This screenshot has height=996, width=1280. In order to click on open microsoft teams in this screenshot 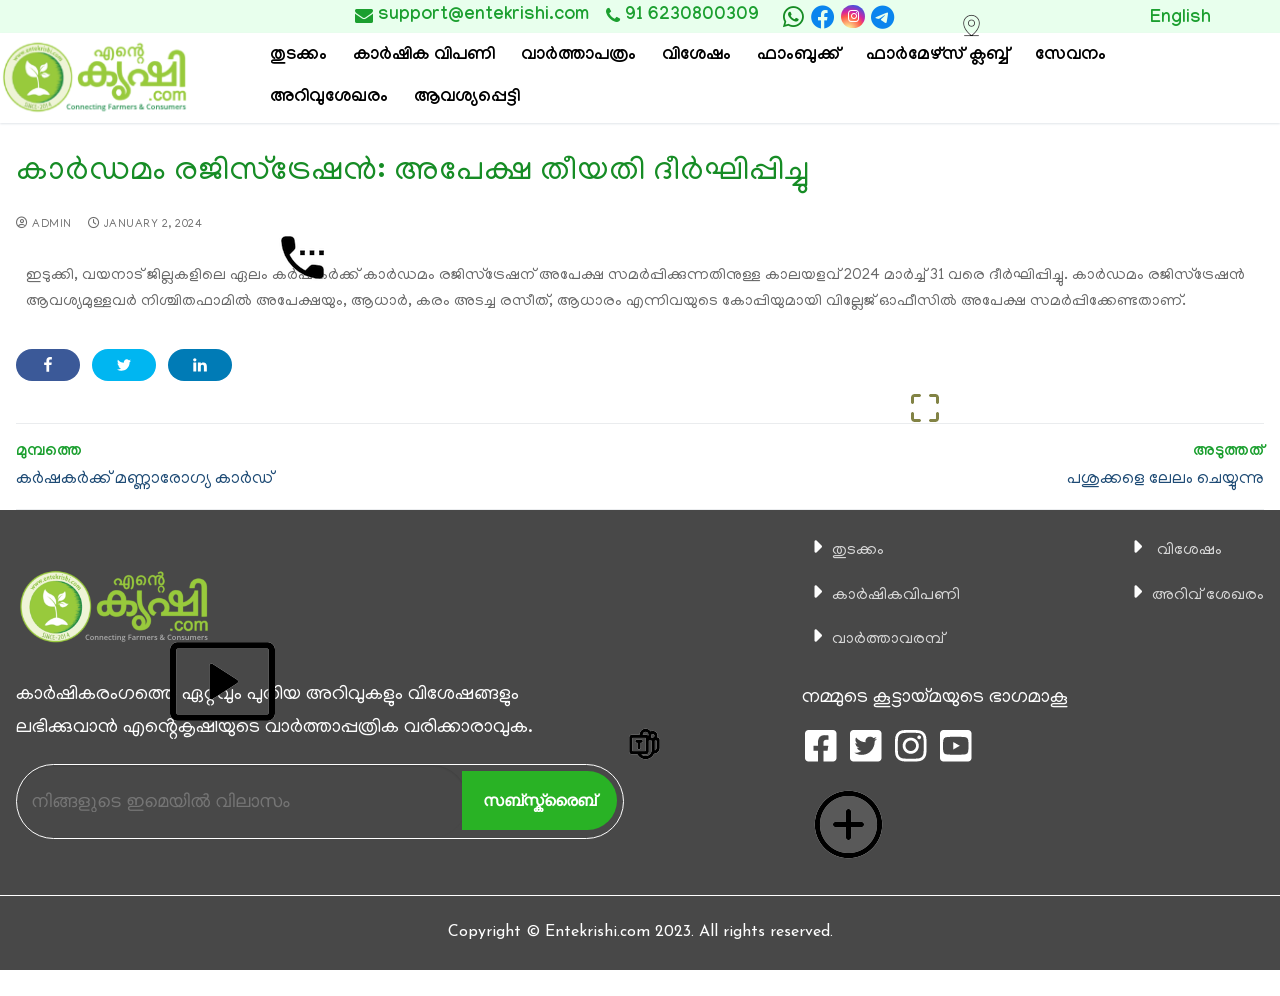, I will do `click(644, 744)`.